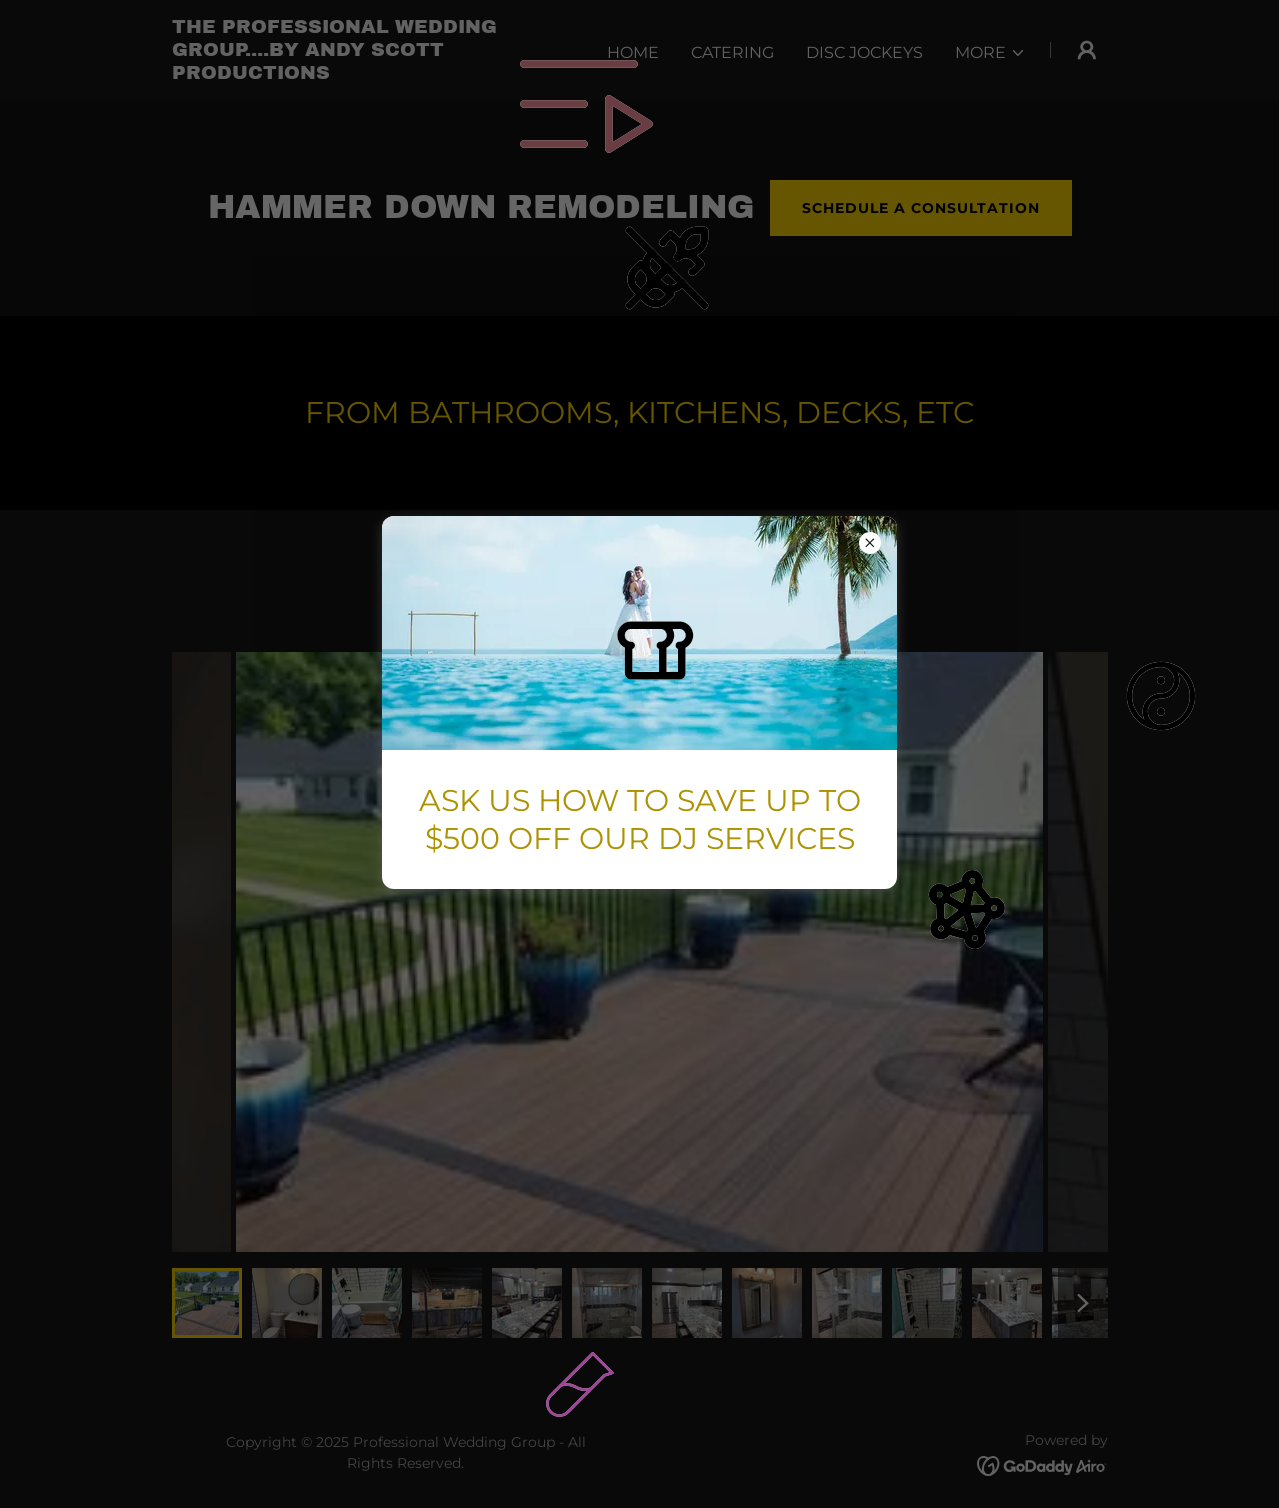 The width and height of the screenshot is (1279, 1508). I want to click on access experimental or beta features, so click(578, 1384).